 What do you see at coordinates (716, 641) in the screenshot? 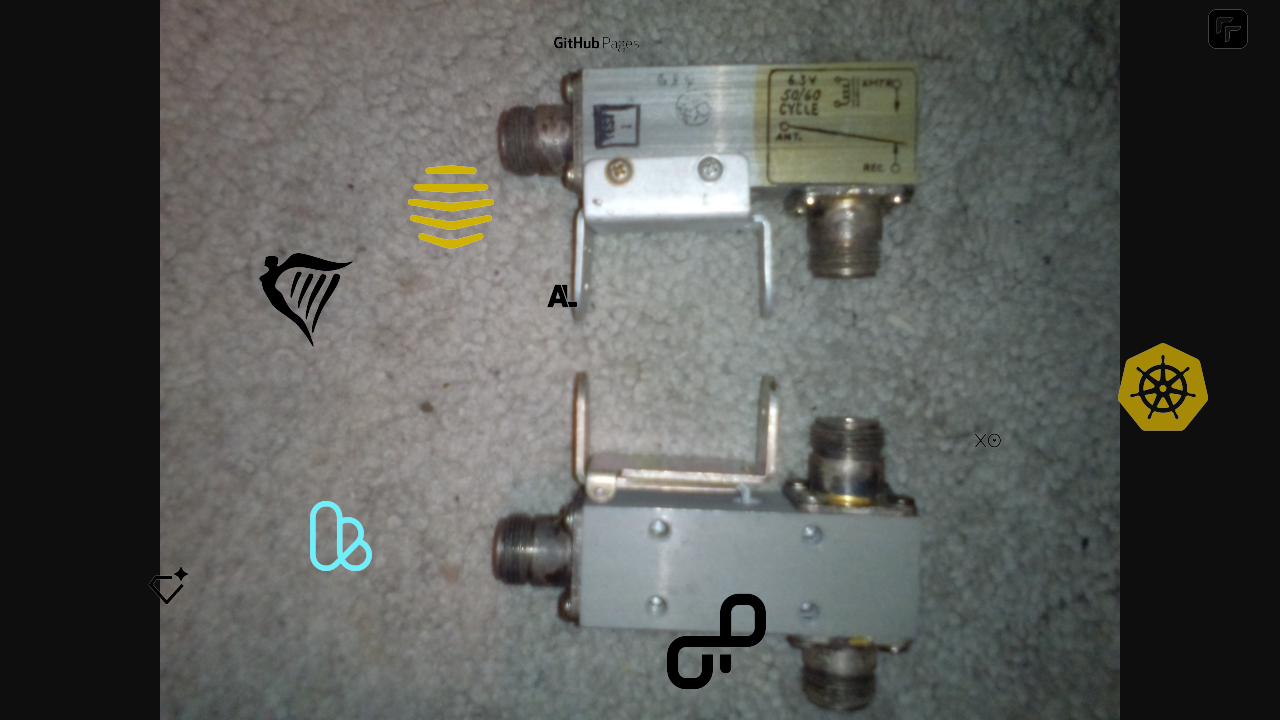
I see `open the OpenProject app` at bounding box center [716, 641].